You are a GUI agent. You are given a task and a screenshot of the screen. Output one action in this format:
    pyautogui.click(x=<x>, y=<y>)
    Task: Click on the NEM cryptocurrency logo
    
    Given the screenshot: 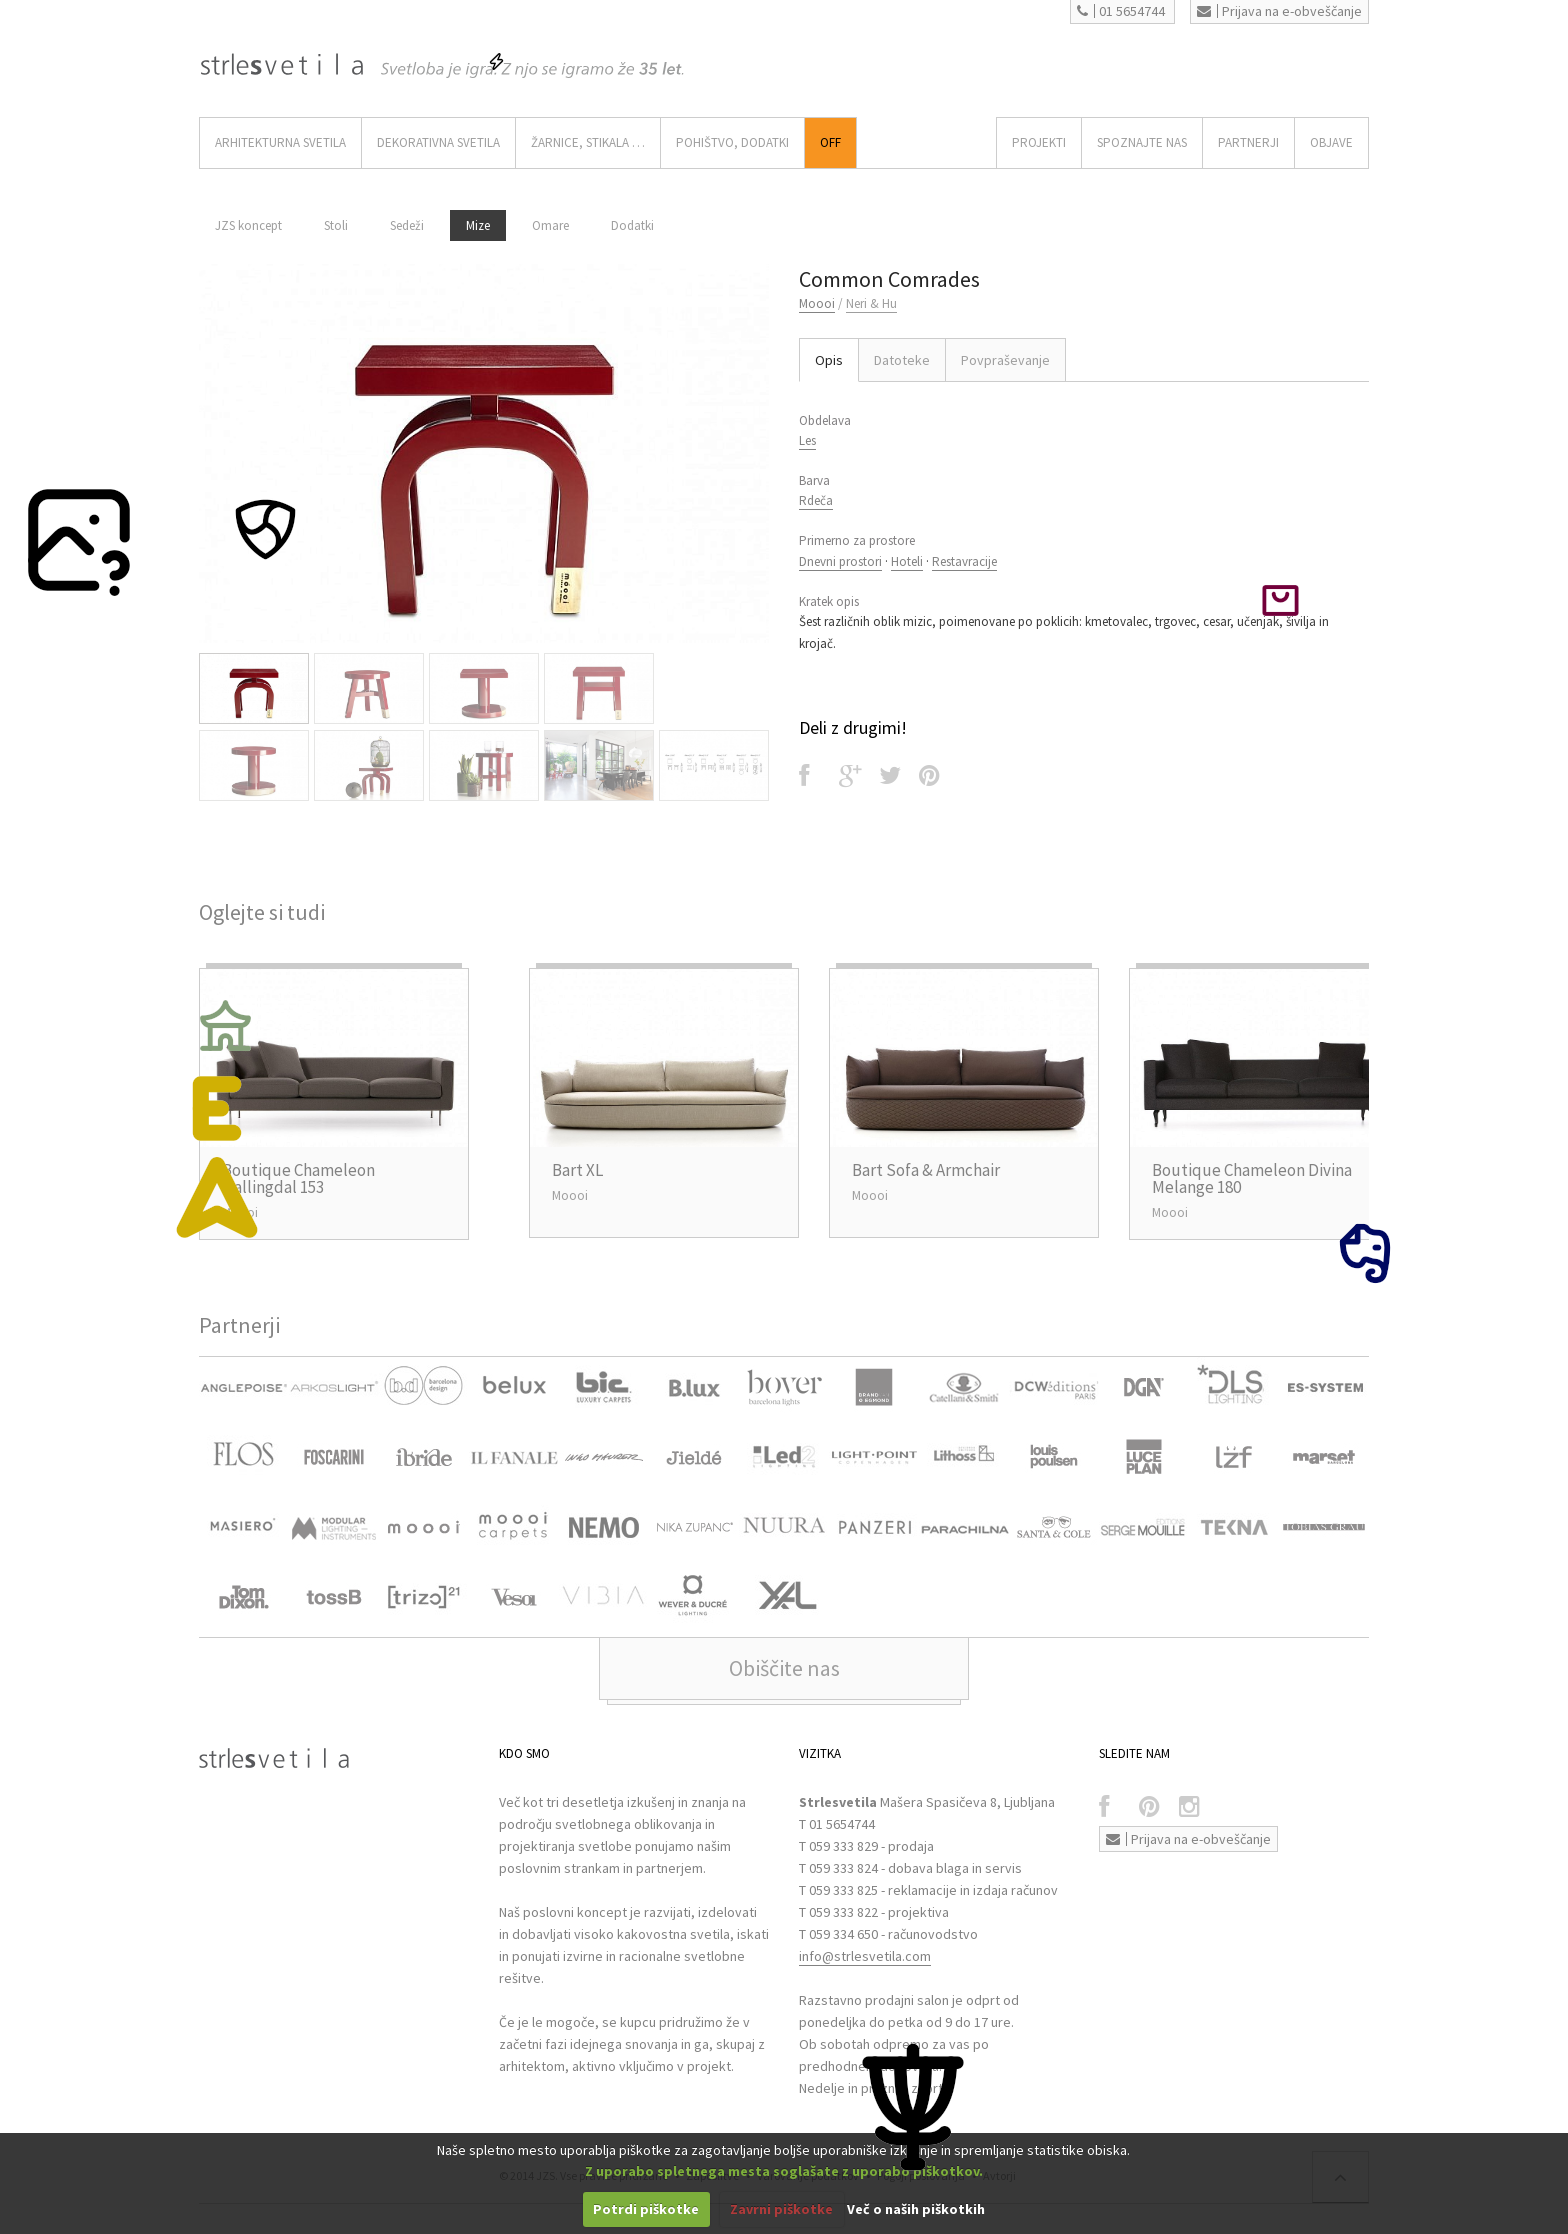 What is the action you would take?
    pyautogui.click(x=265, y=529)
    